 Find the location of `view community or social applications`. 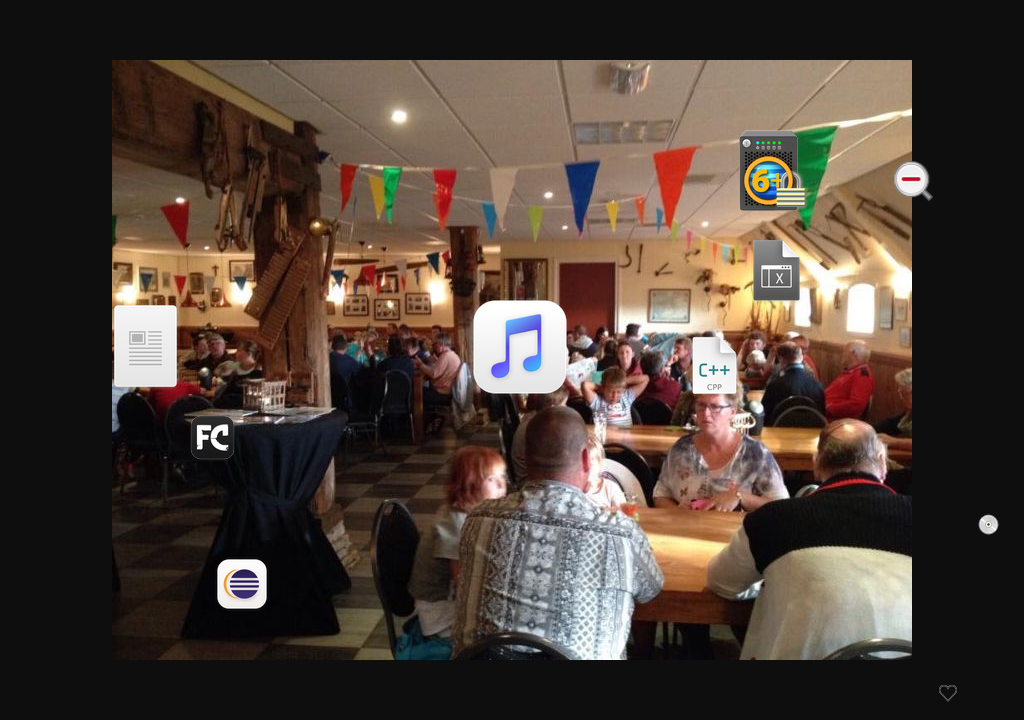

view community or social applications is located at coordinates (948, 693).